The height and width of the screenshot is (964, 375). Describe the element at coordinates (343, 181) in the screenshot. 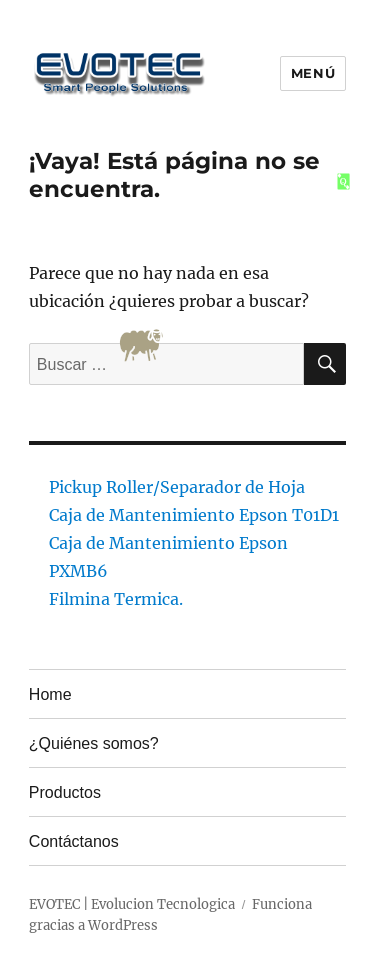

I see `queen of diamonds playing card` at that location.